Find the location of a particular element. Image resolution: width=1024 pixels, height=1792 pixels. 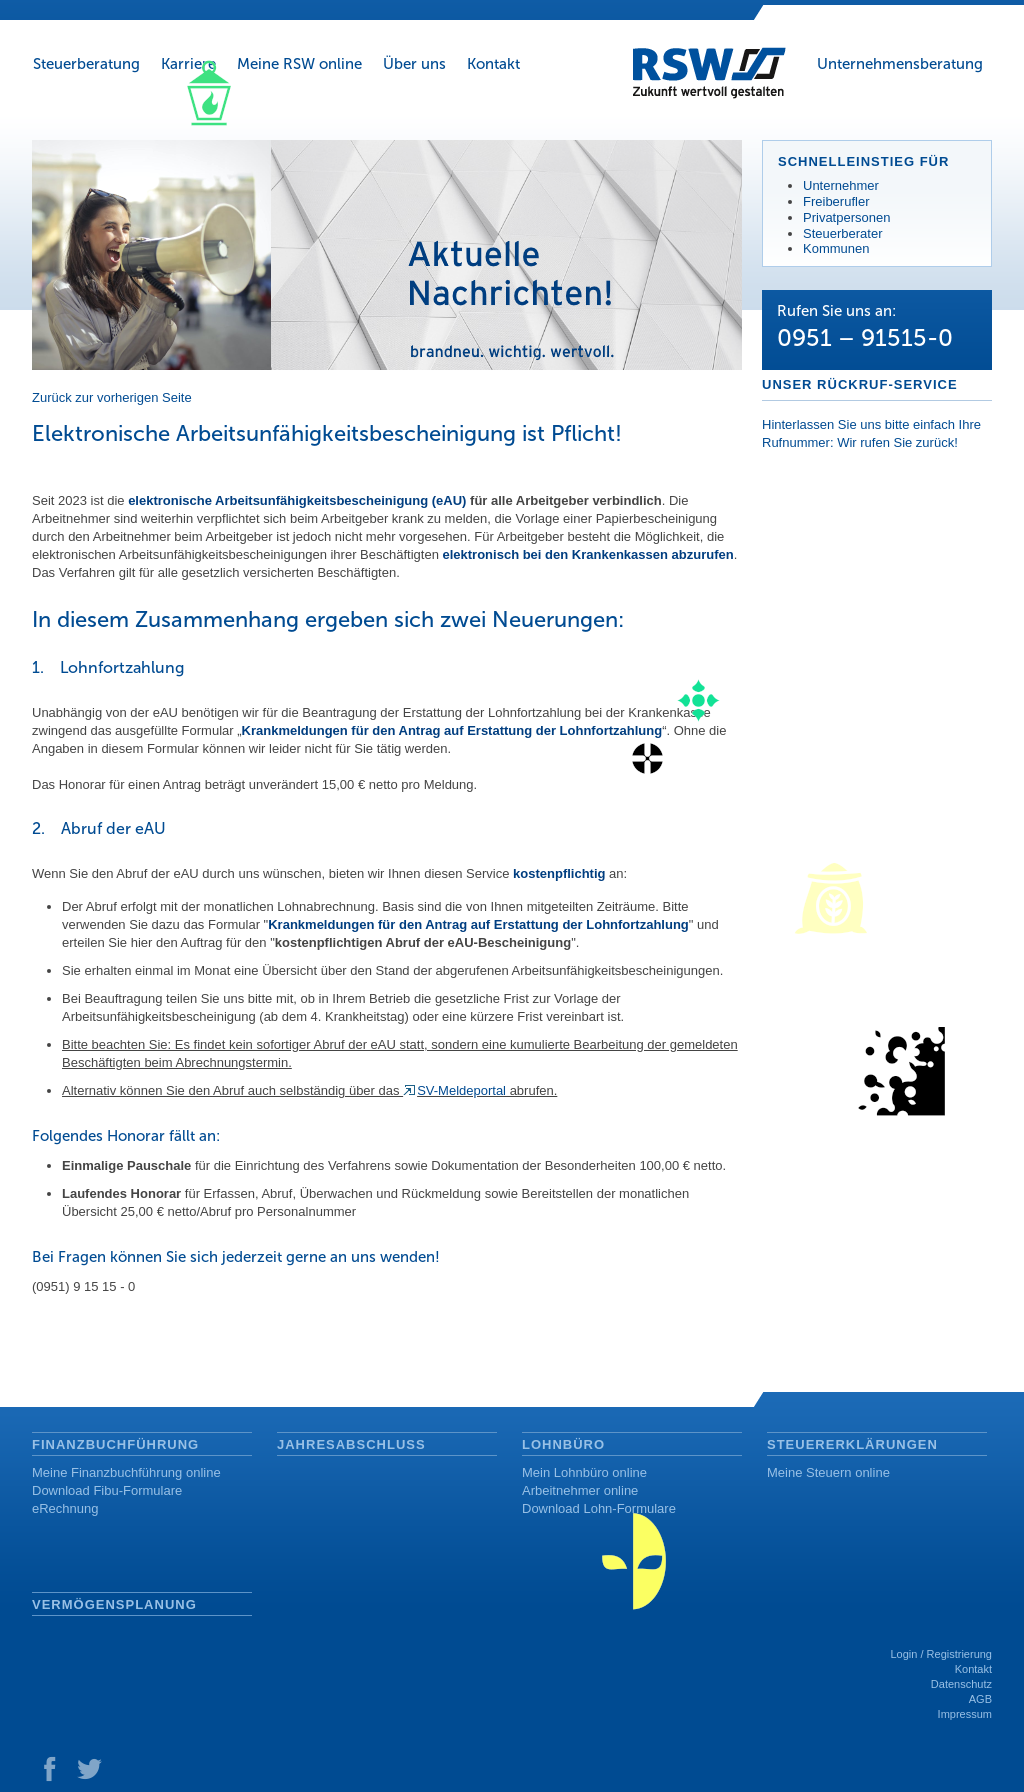

flour ingredient in a cooking or recipe app is located at coordinates (831, 898).